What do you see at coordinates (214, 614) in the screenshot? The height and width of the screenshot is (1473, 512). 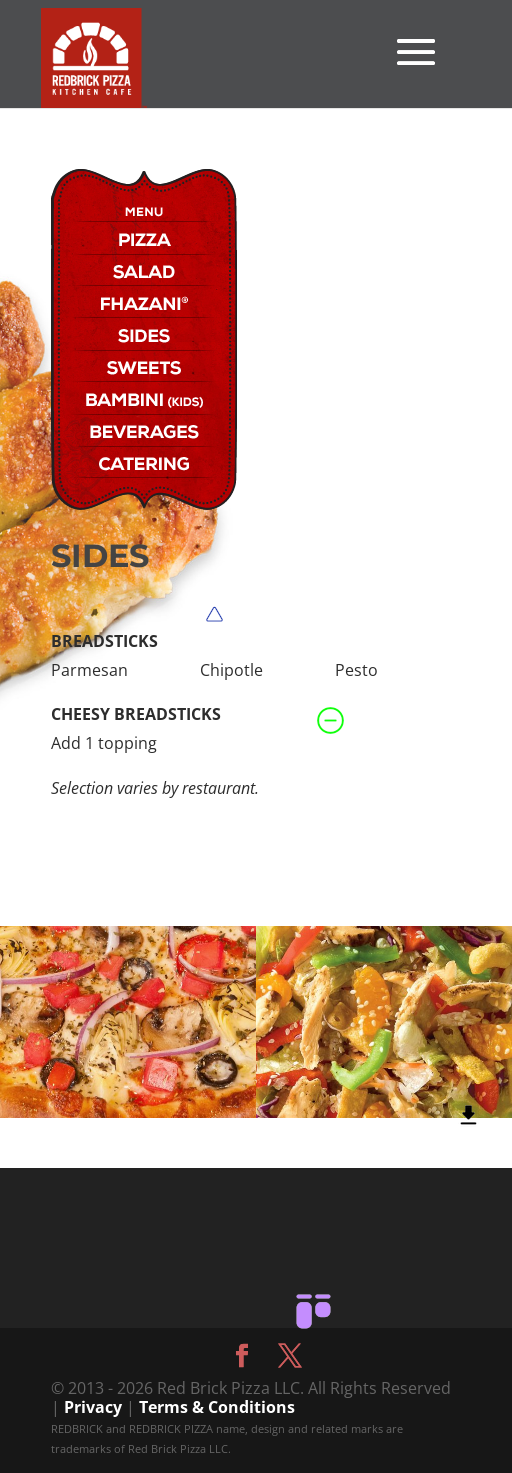 I see `indicates a warning or caution state` at bounding box center [214, 614].